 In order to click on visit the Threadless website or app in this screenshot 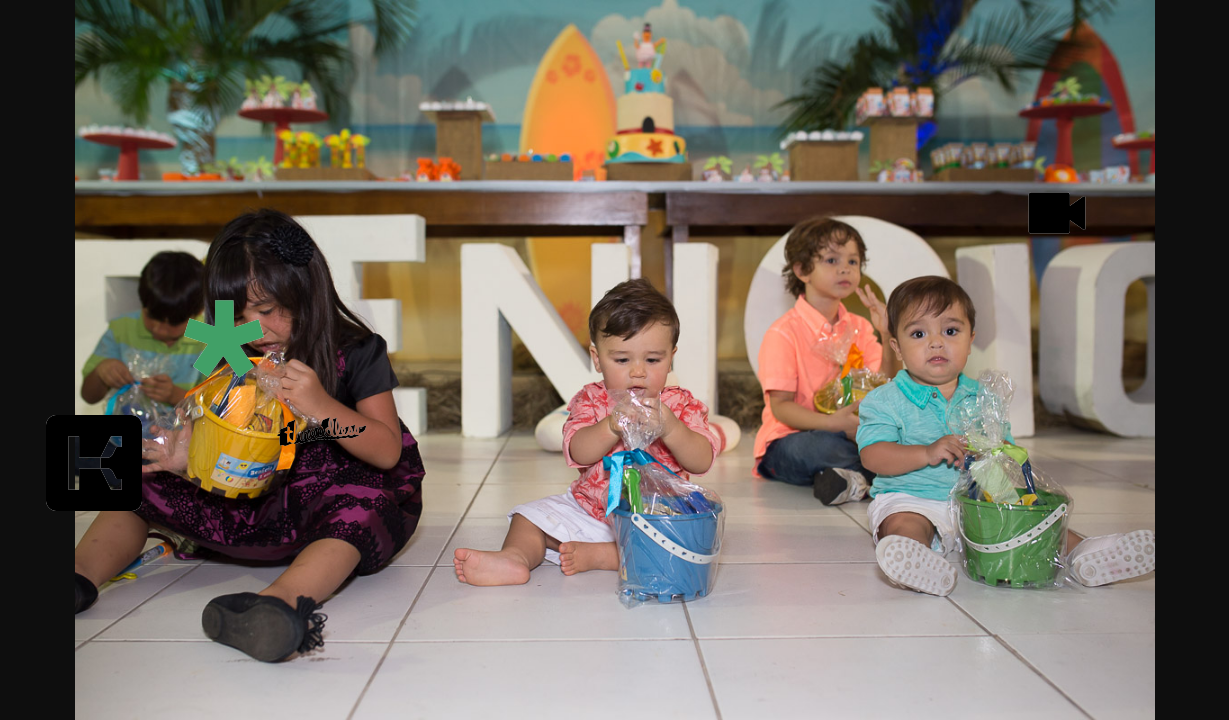, I will do `click(321, 431)`.